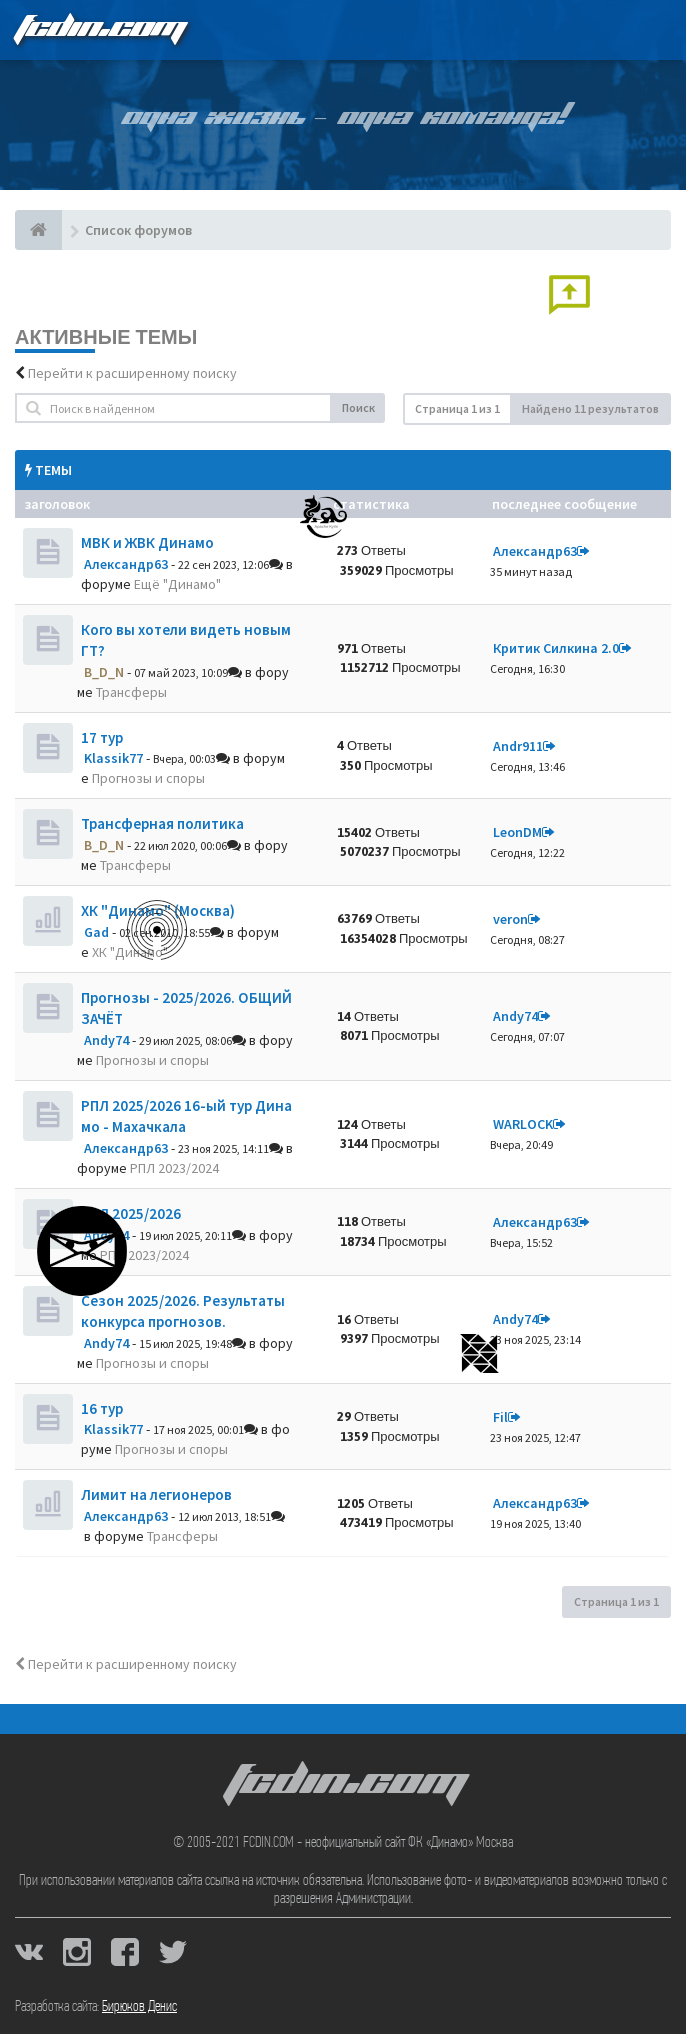 The image size is (686, 2034). Describe the element at coordinates (569, 293) in the screenshot. I see `upload a file to the chat` at that location.